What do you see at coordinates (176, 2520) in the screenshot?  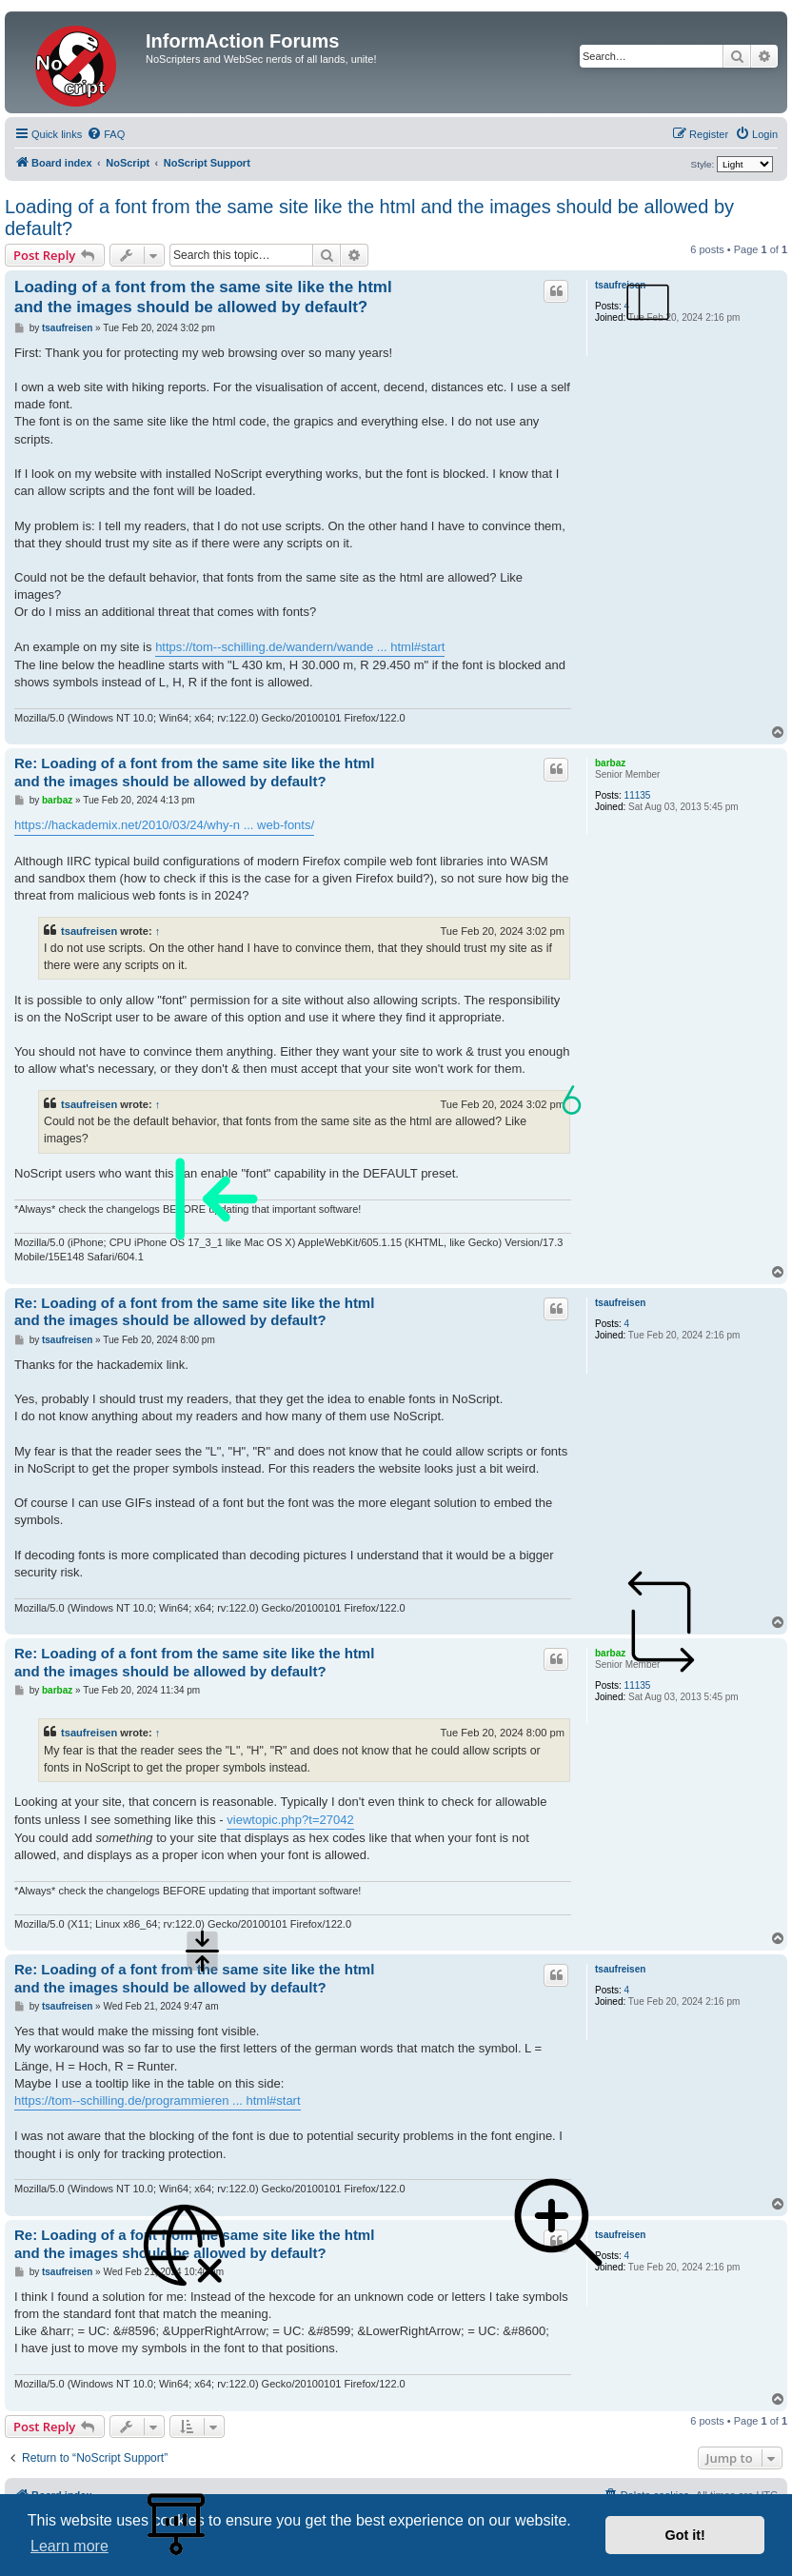 I see `view presentation with data charts` at bounding box center [176, 2520].